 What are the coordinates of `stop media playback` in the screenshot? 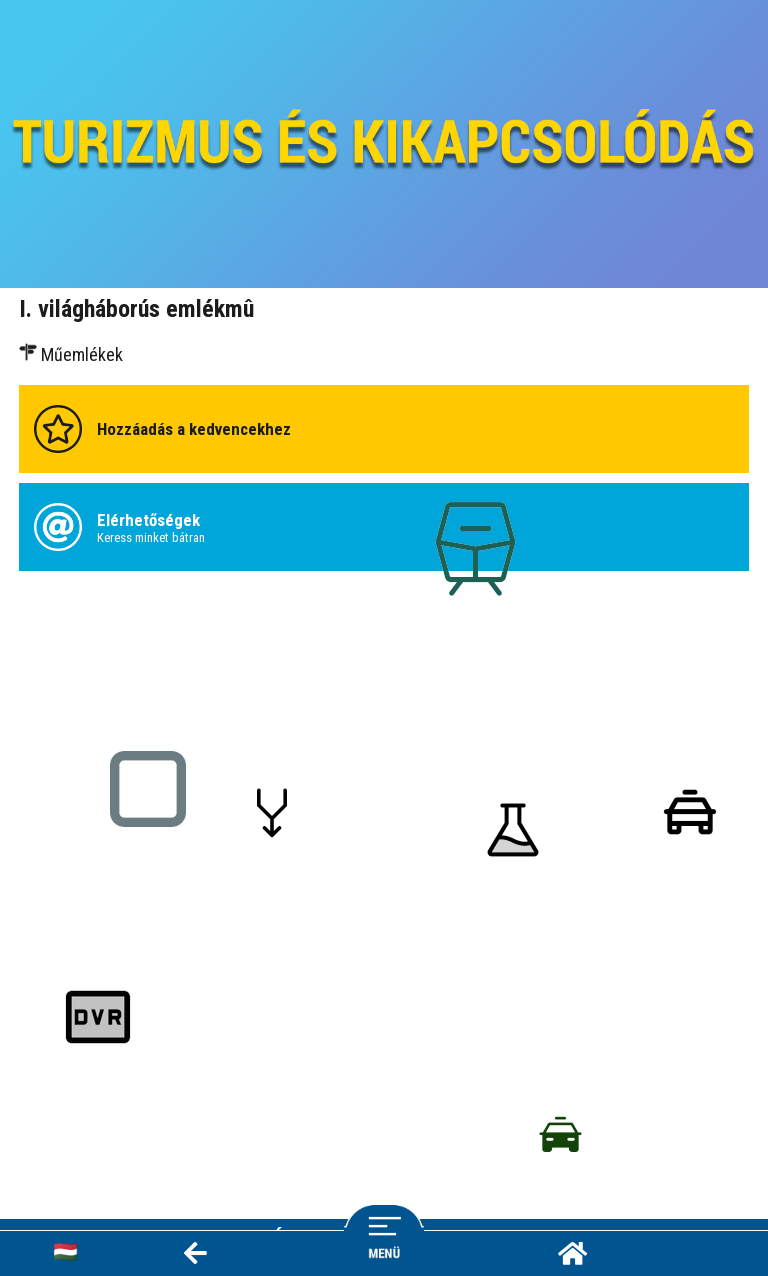 It's located at (148, 789).